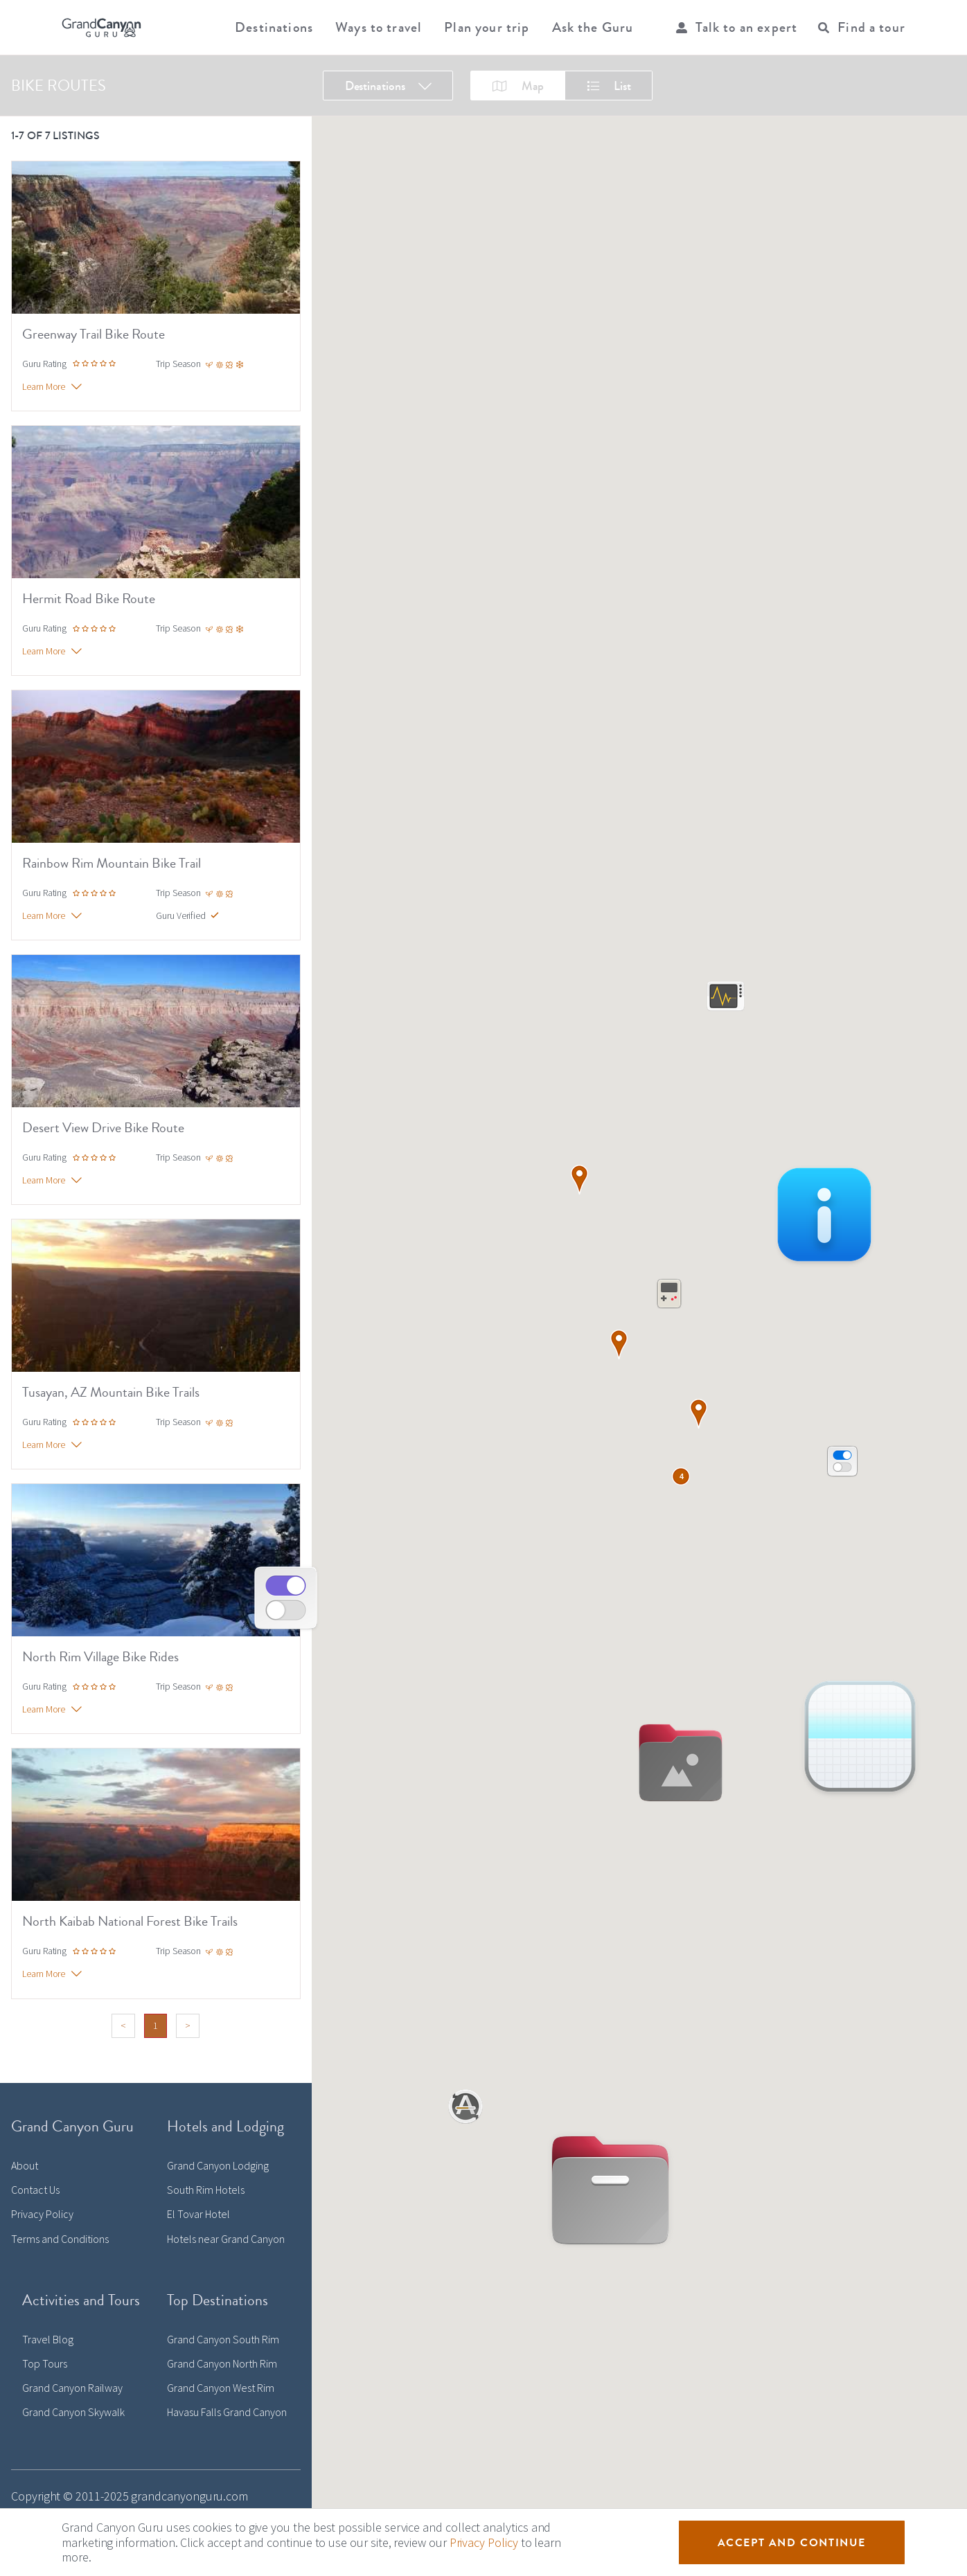 The width and height of the screenshot is (967, 2576). Describe the element at coordinates (824, 1215) in the screenshot. I see `view user profile information` at that location.